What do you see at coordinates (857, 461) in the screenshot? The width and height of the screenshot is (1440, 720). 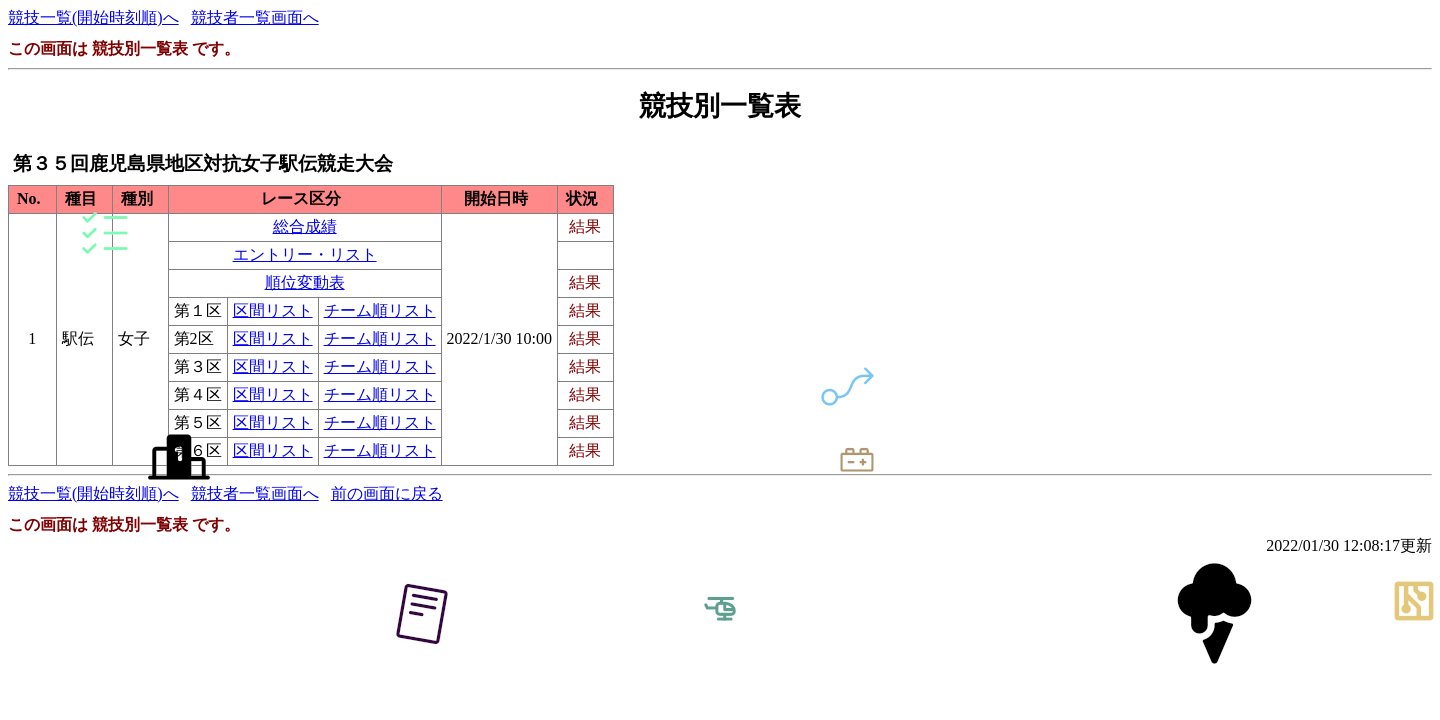 I see `check vehicle battery status` at bounding box center [857, 461].